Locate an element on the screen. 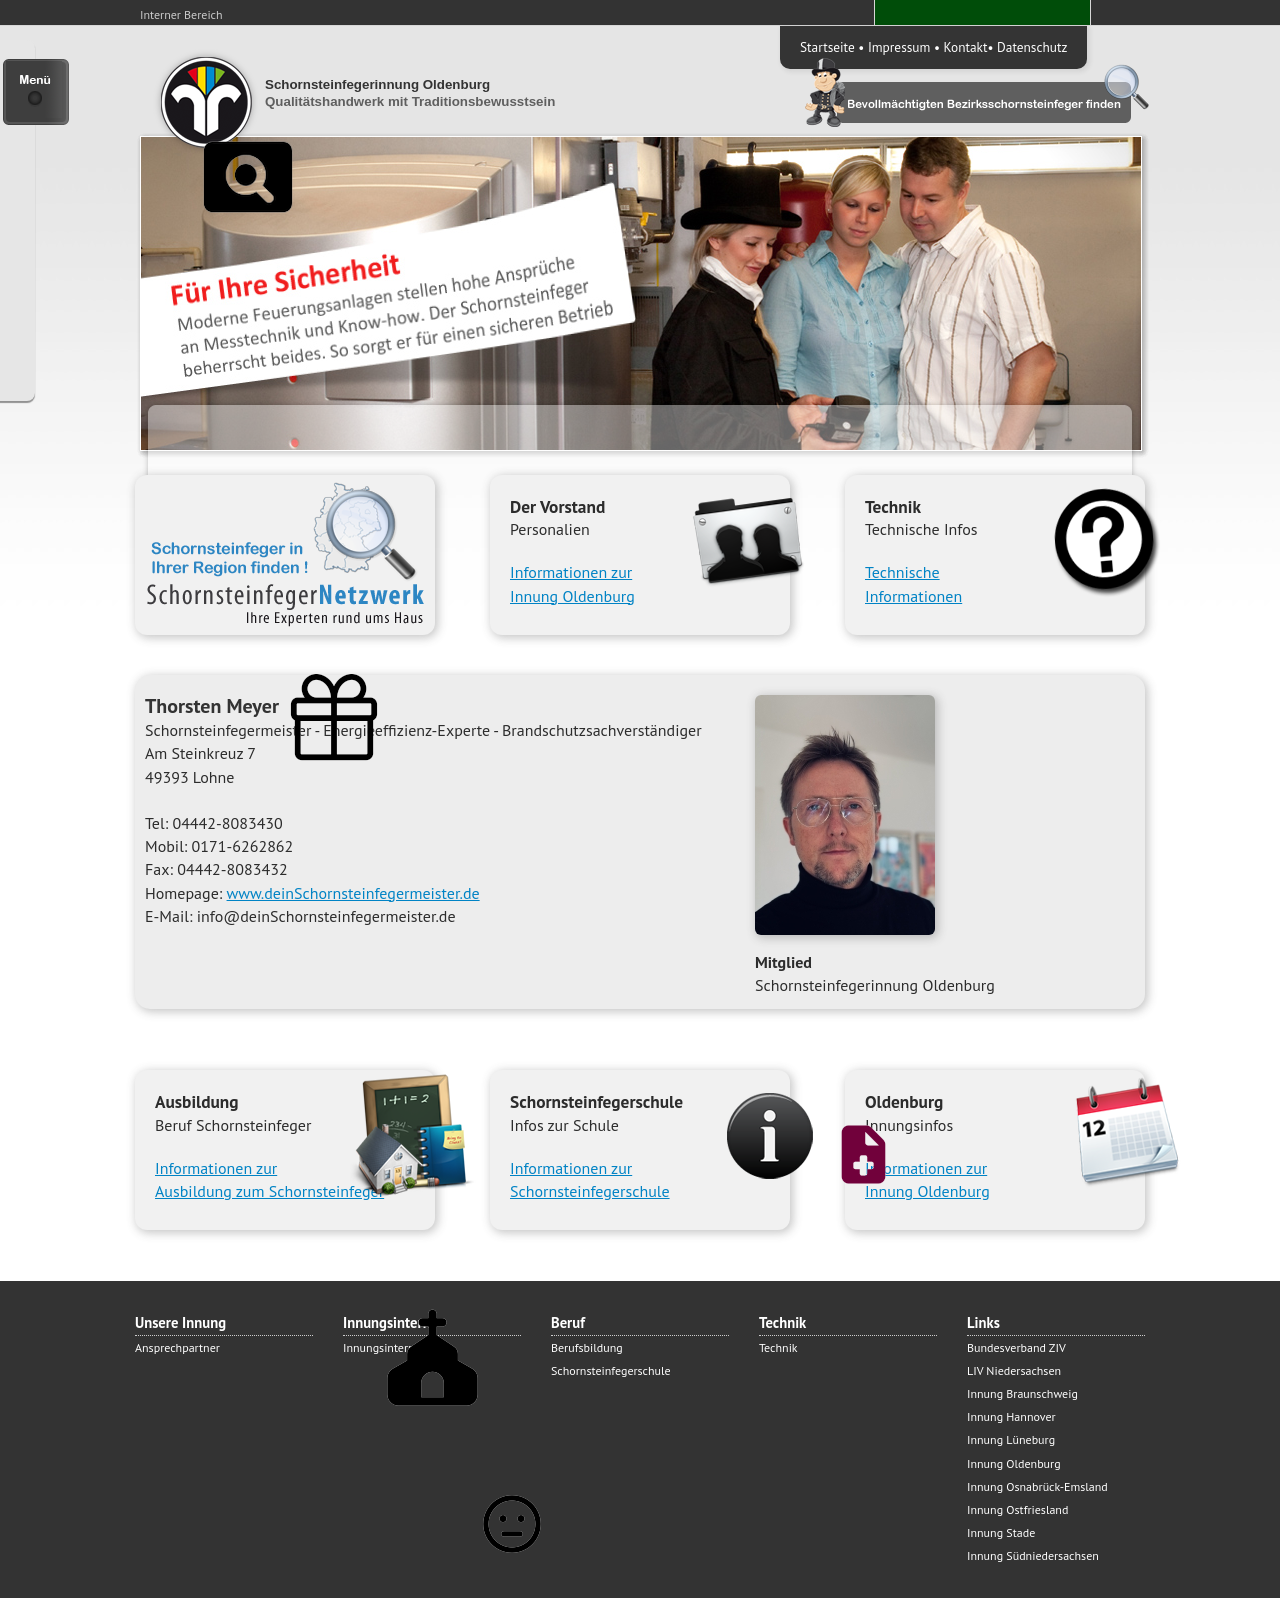 This screenshot has width=1280, height=1598. access medical records or health documents is located at coordinates (863, 1154).